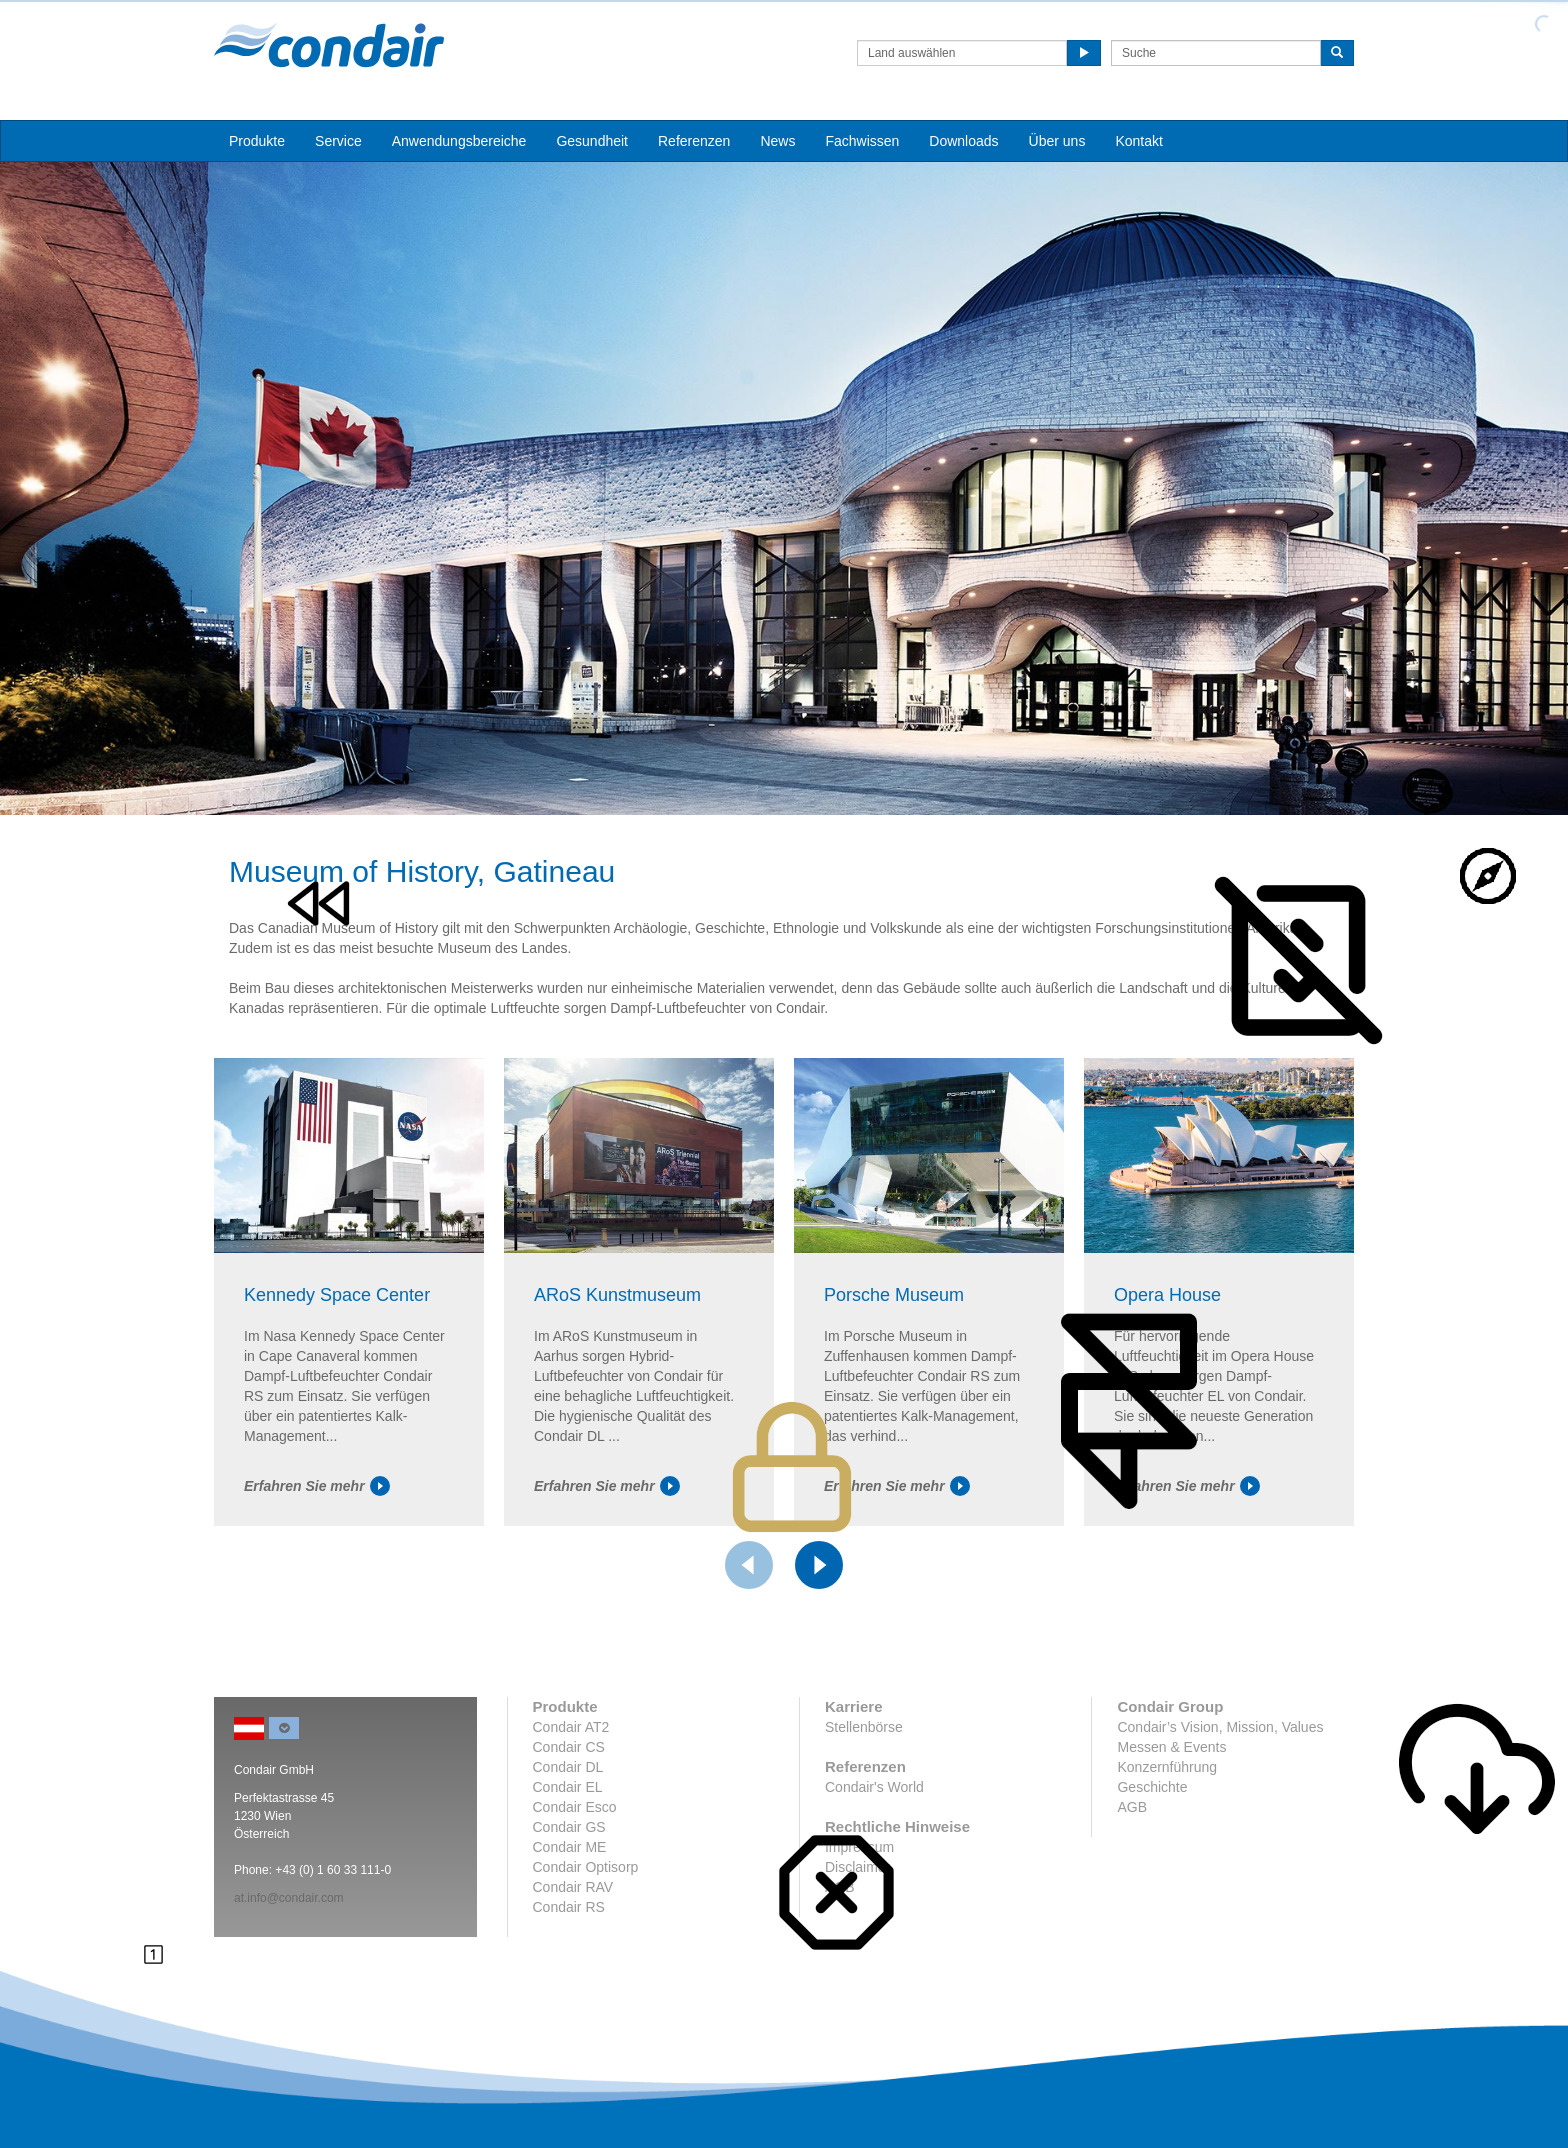 Image resolution: width=1568 pixels, height=2148 pixels. Describe the element at coordinates (836, 1892) in the screenshot. I see `stop or cancel an action` at that location.